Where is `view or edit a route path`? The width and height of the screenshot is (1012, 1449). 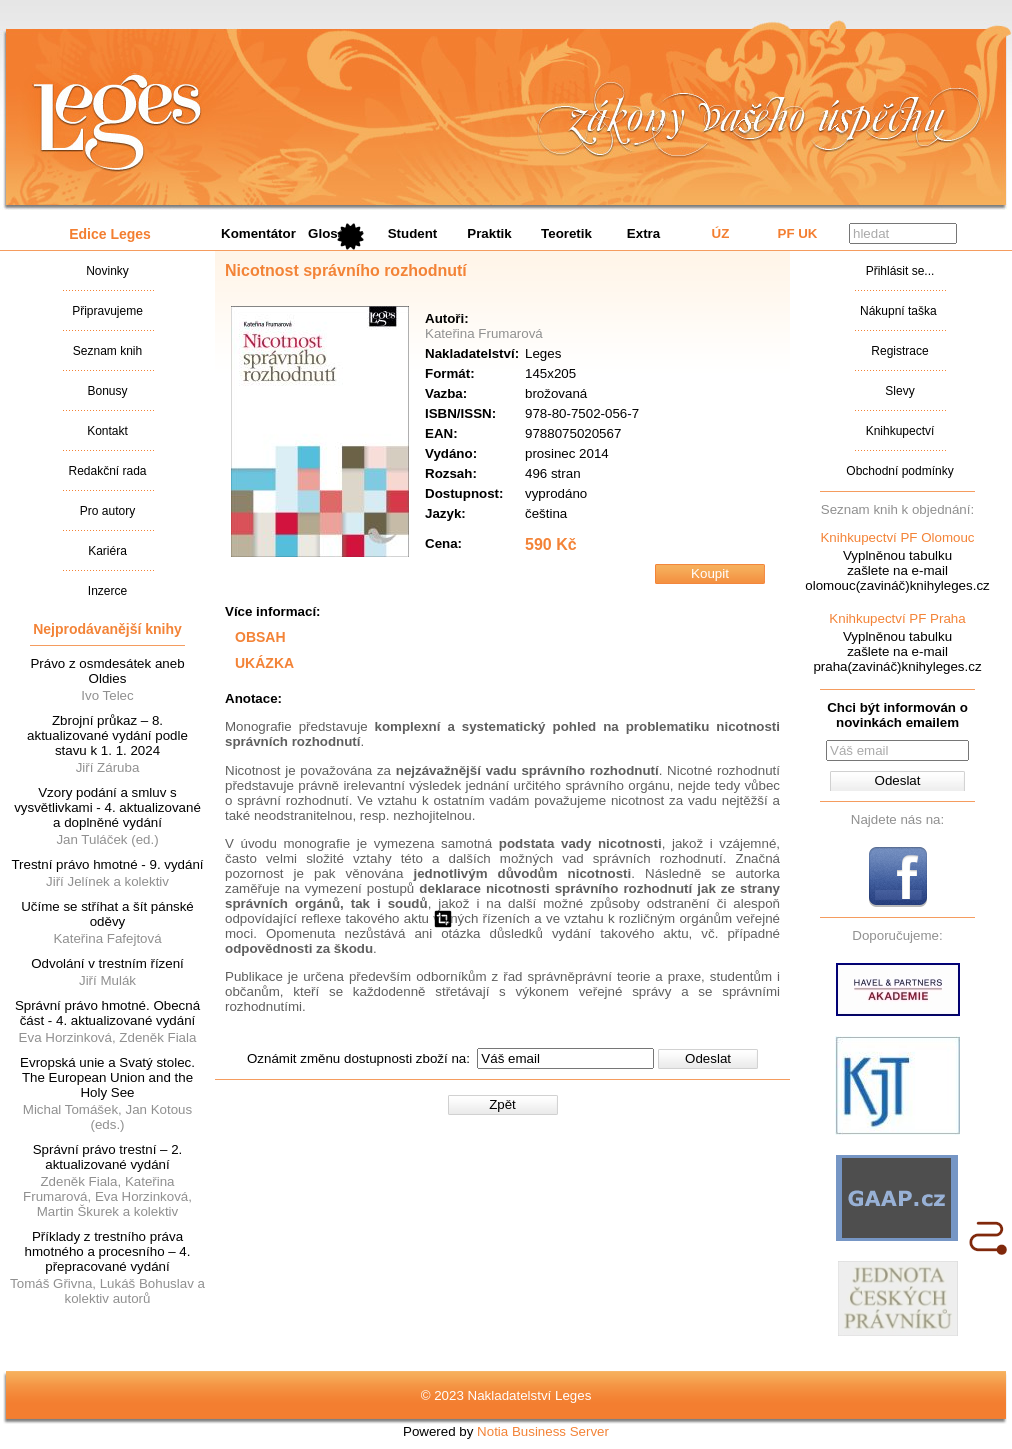 view or edit a route path is located at coordinates (988, 1236).